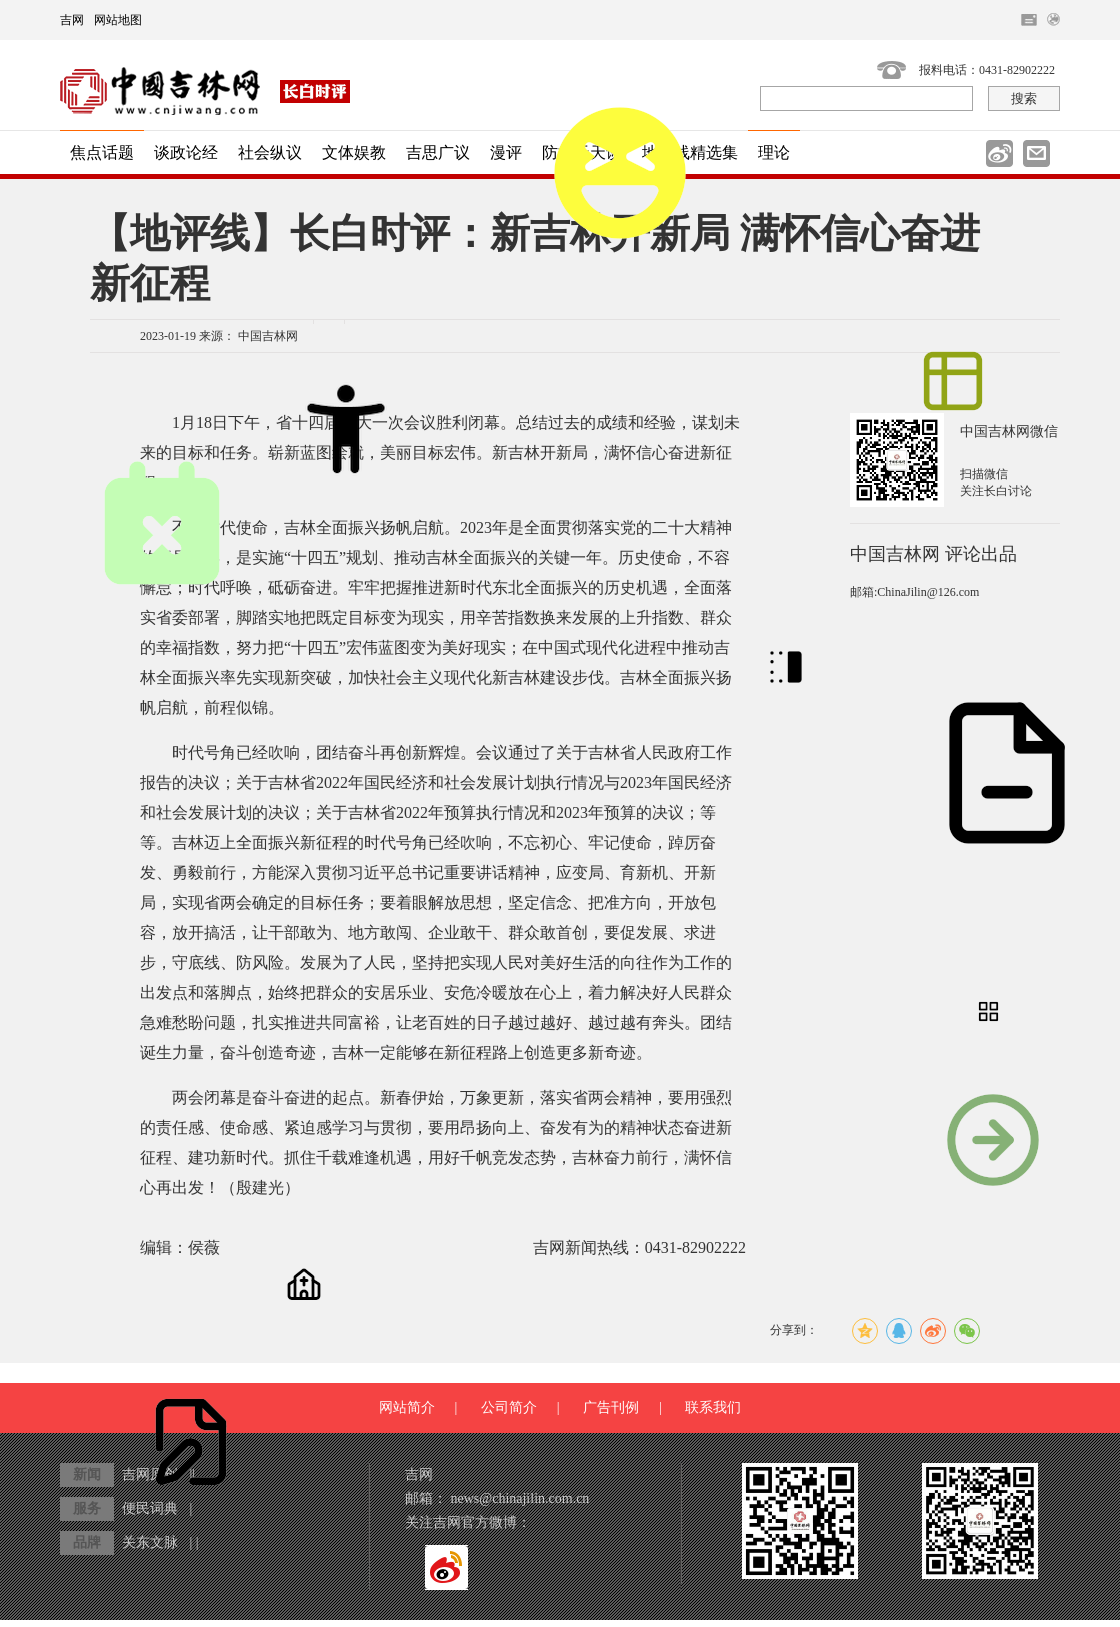  Describe the element at coordinates (786, 667) in the screenshot. I see `align content to the right edge` at that location.